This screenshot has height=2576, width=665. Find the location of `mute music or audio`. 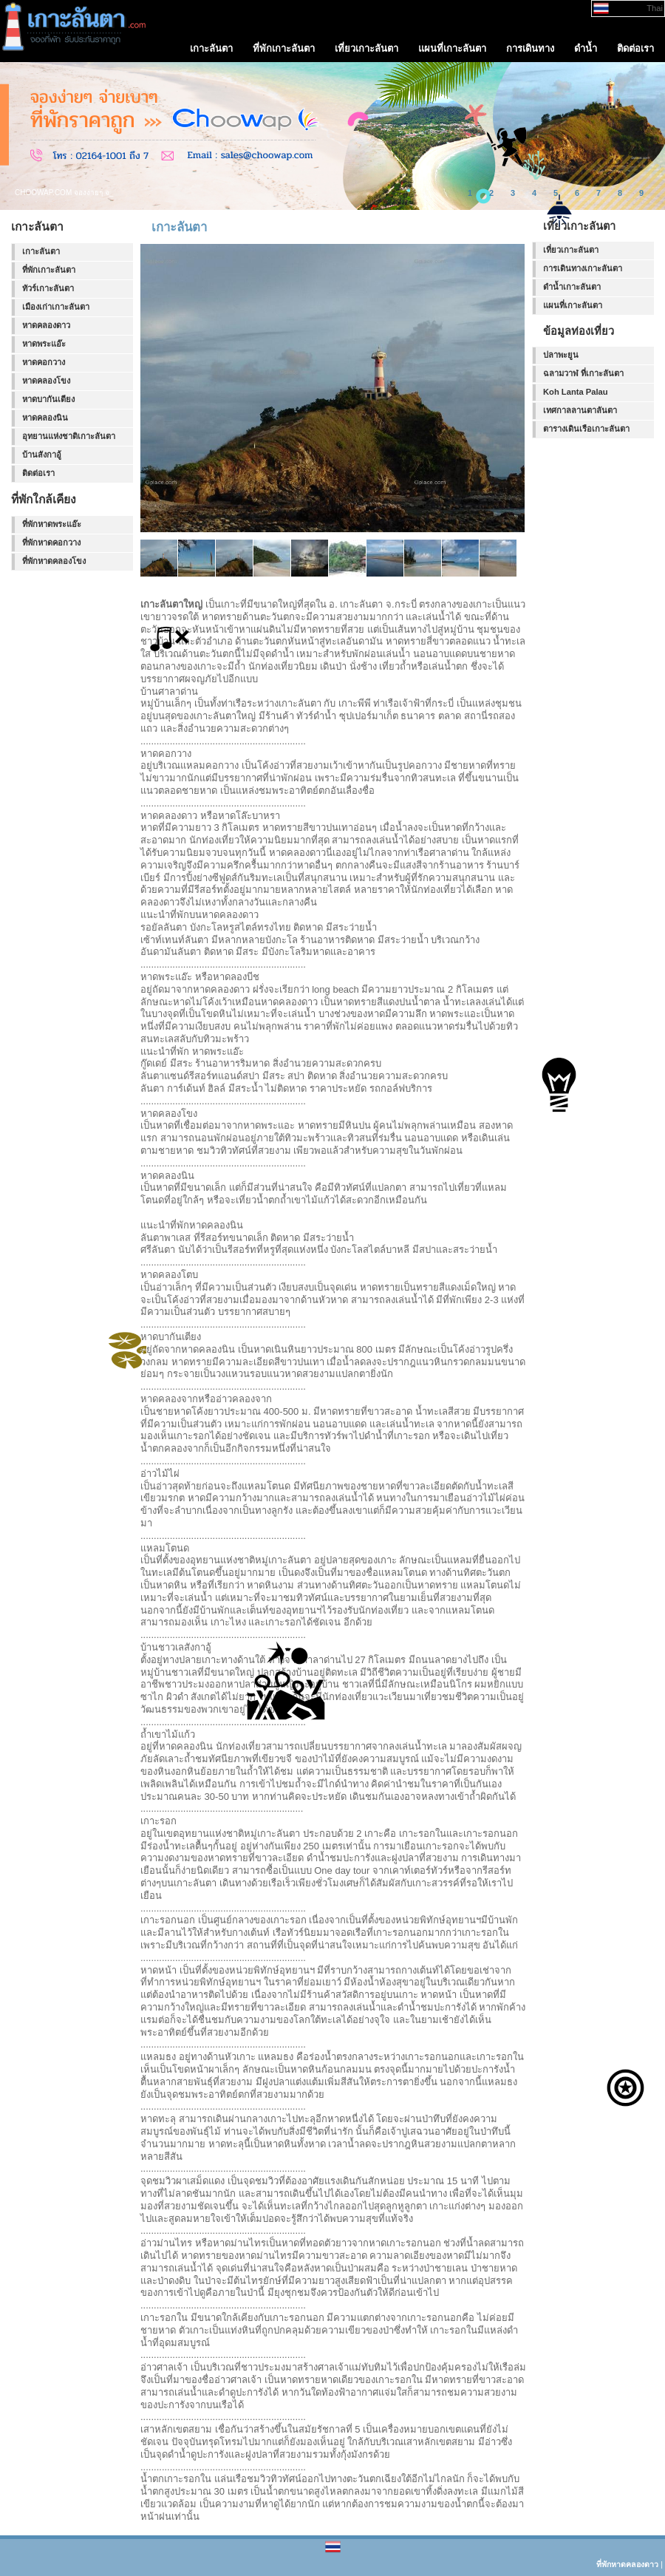

mute music or audio is located at coordinates (170, 636).